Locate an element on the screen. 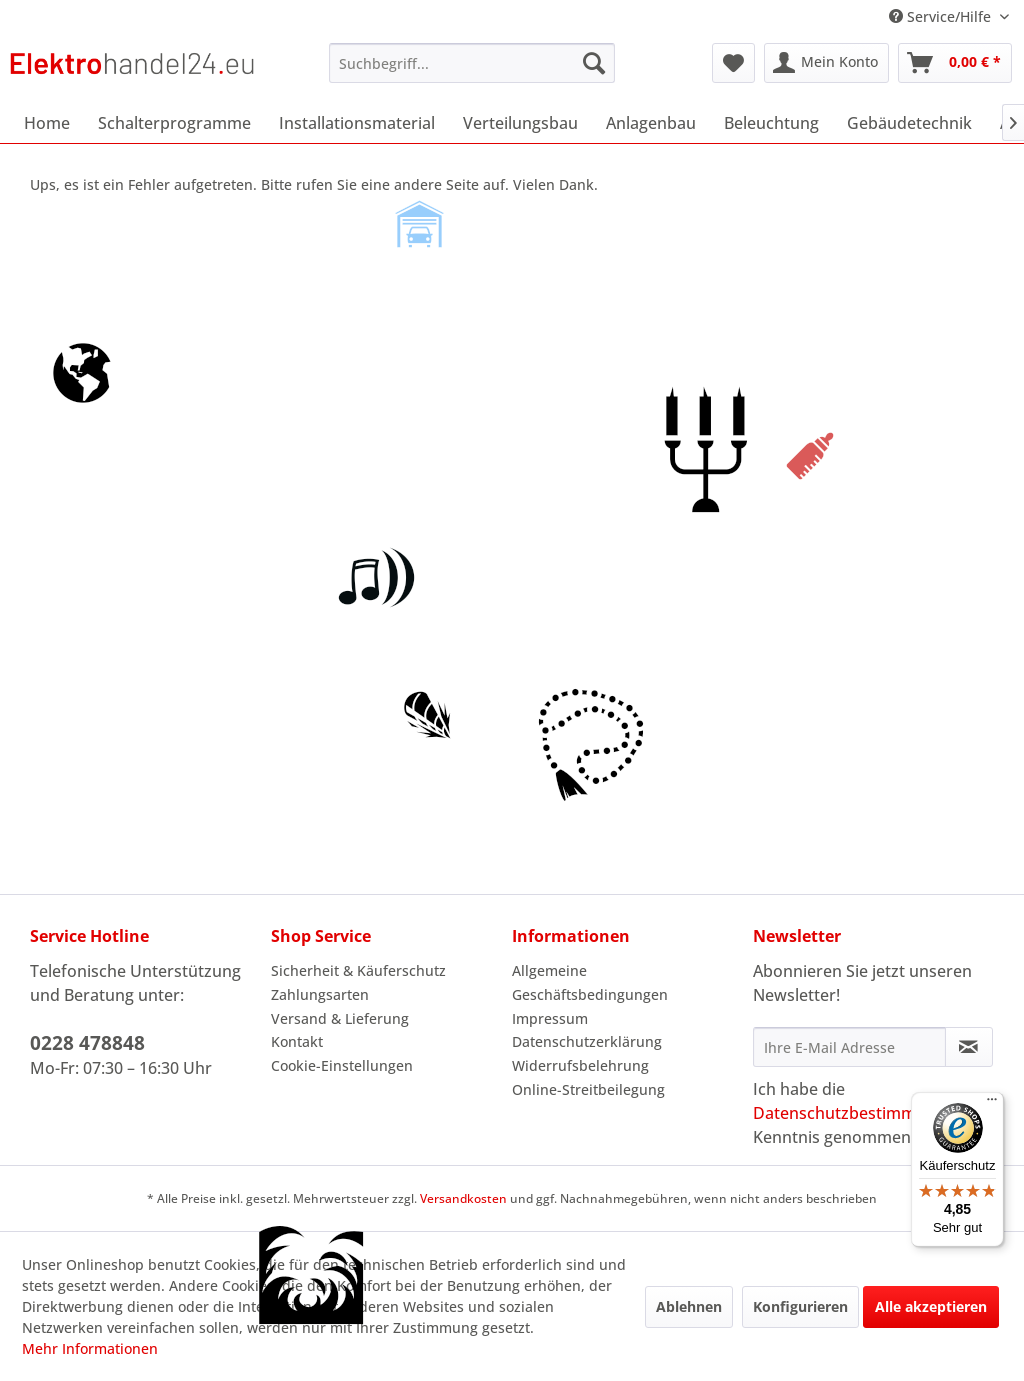 Image resolution: width=1024 pixels, height=1381 pixels. track baby feeding schedule is located at coordinates (810, 456).